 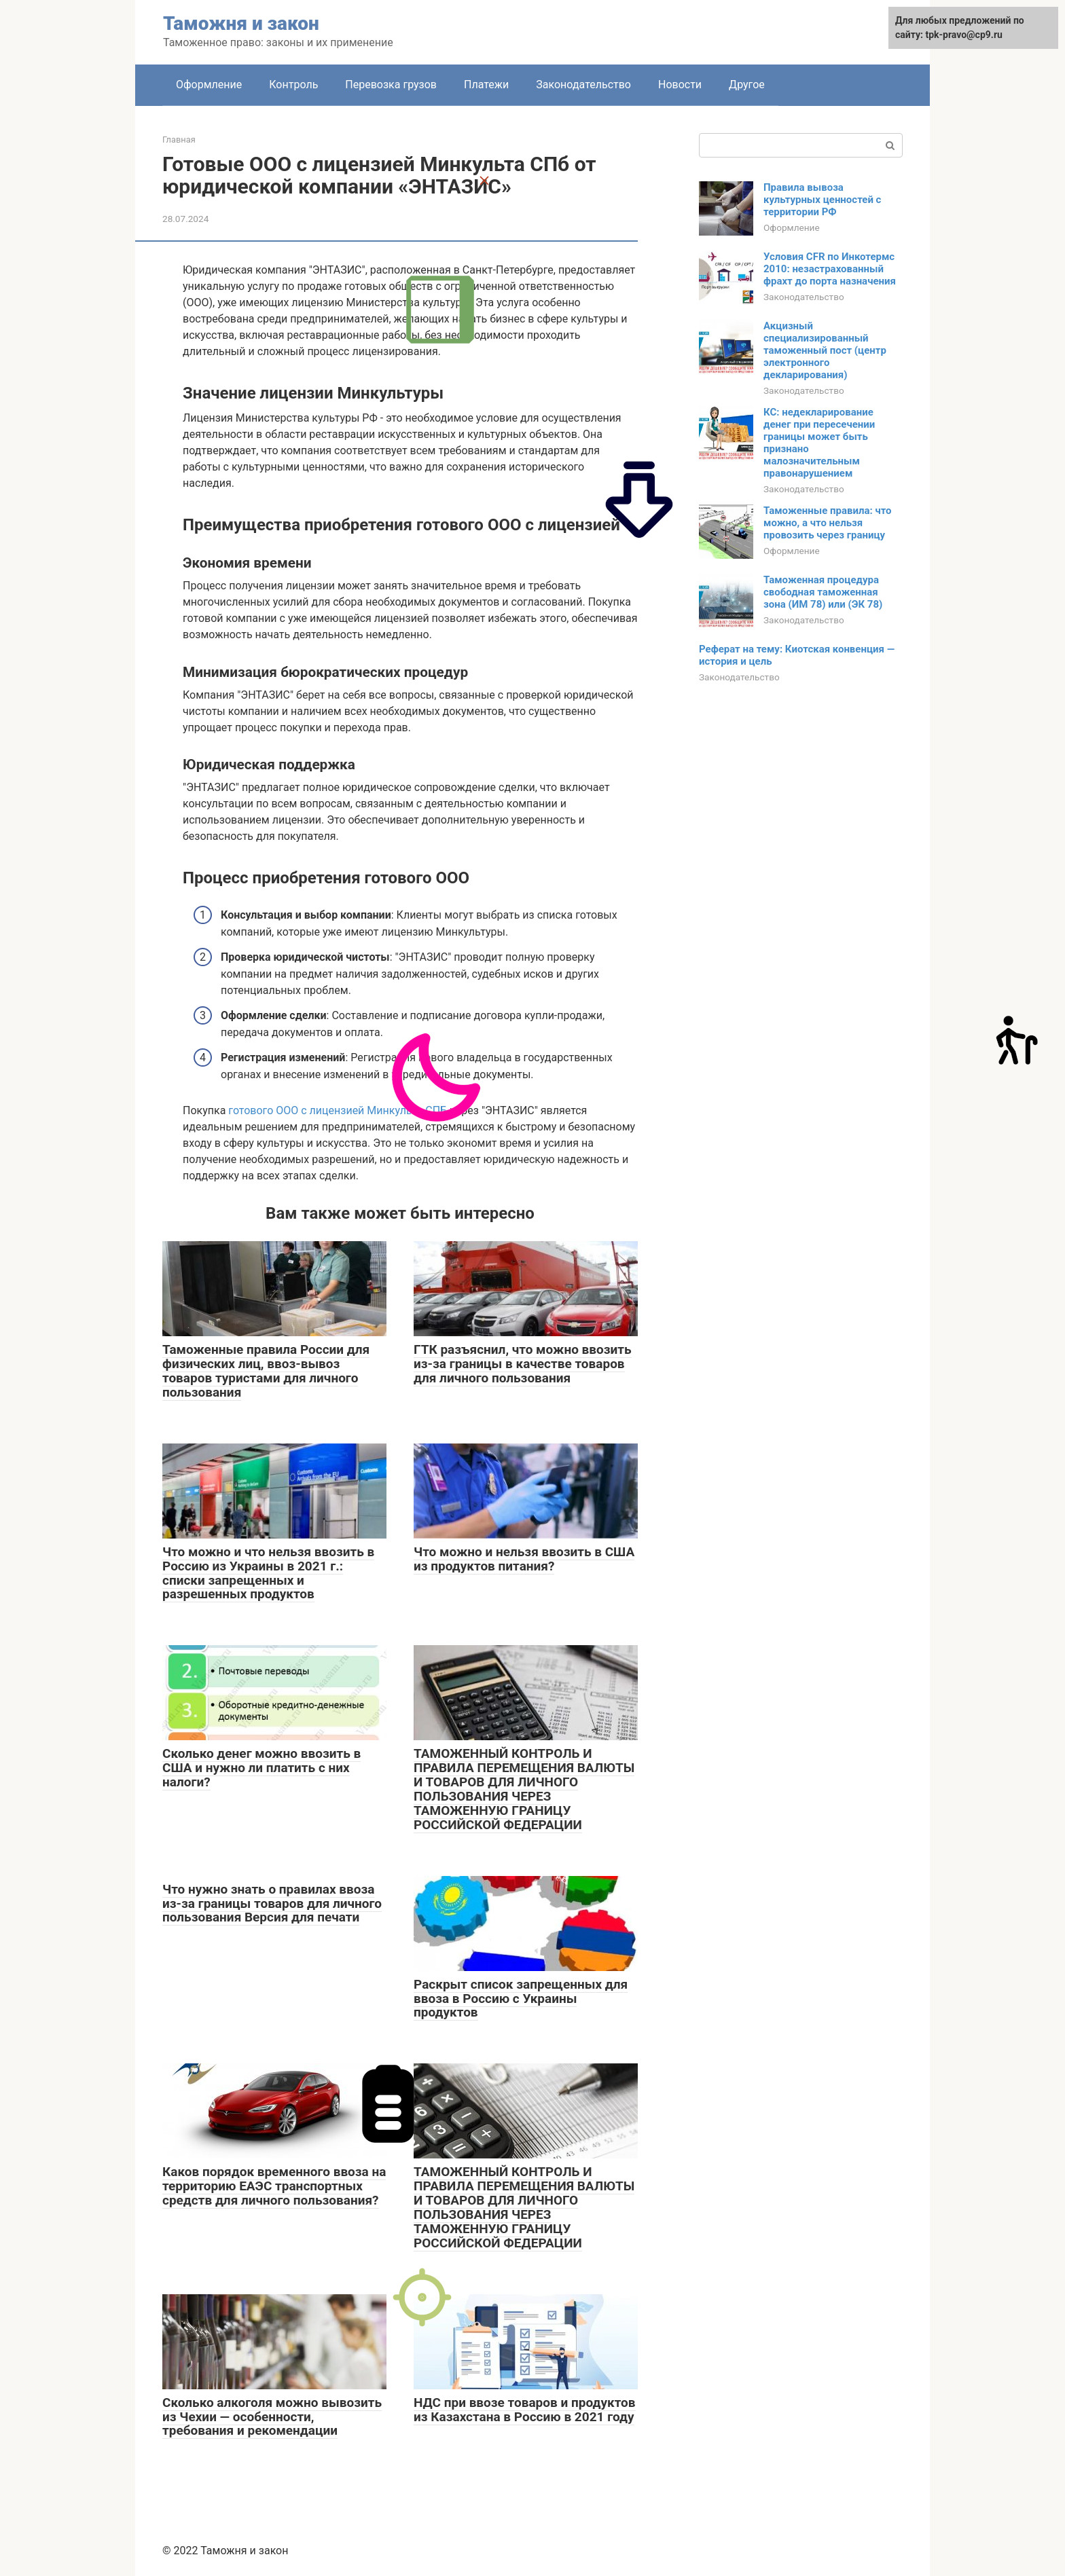 I want to click on indicates medium battery level (approximately 60%), so click(x=388, y=2103).